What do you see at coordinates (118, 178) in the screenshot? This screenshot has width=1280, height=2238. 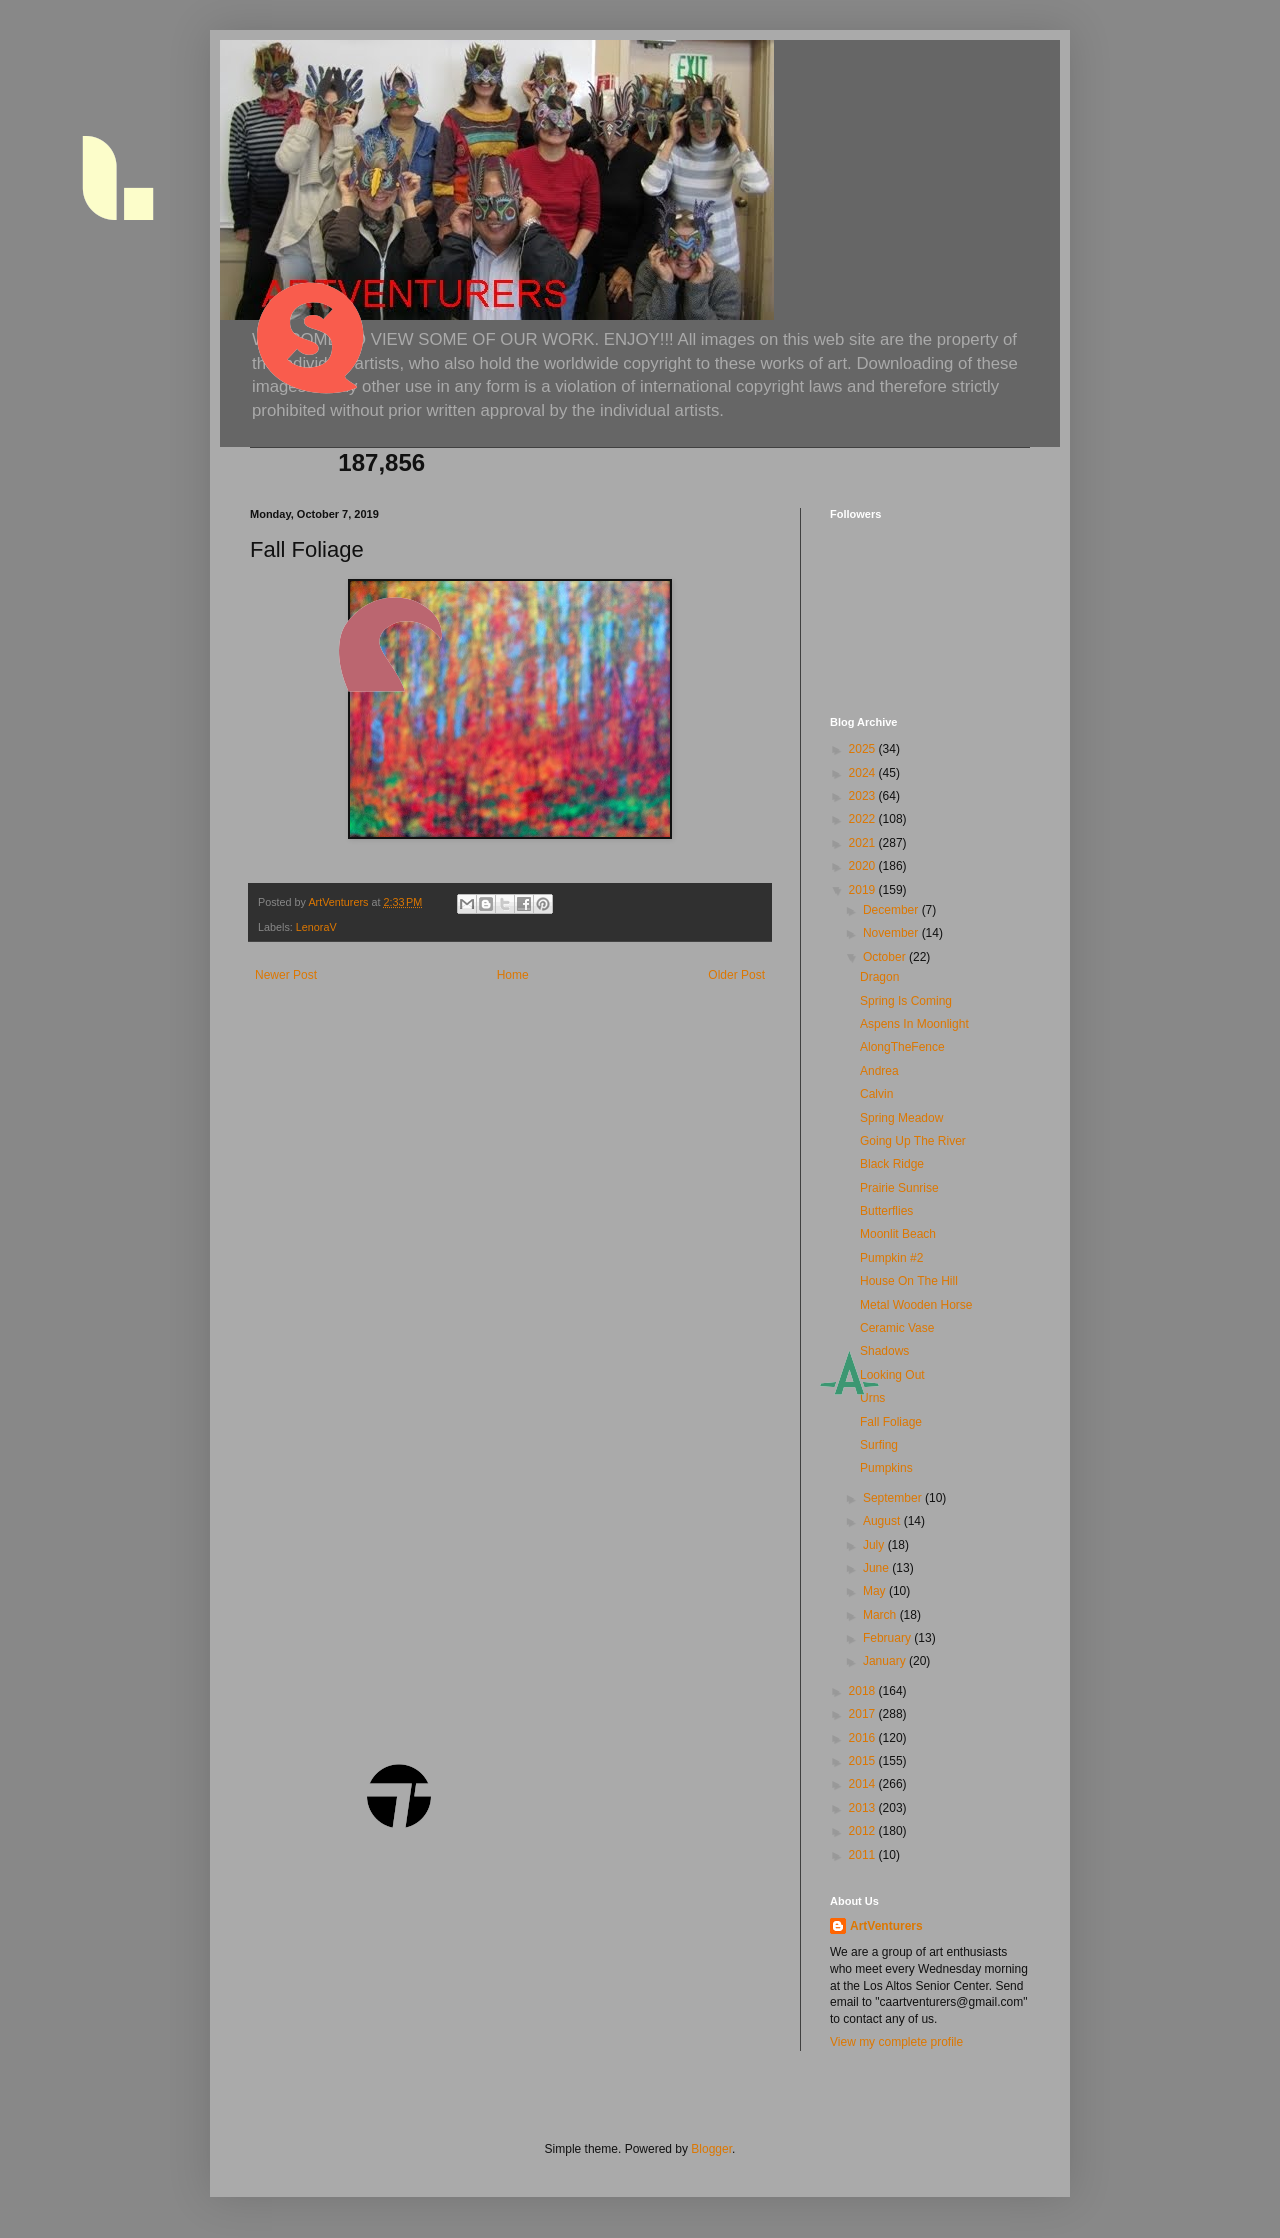 I see `logstash data processing pipeline logo` at bounding box center [118, 178].